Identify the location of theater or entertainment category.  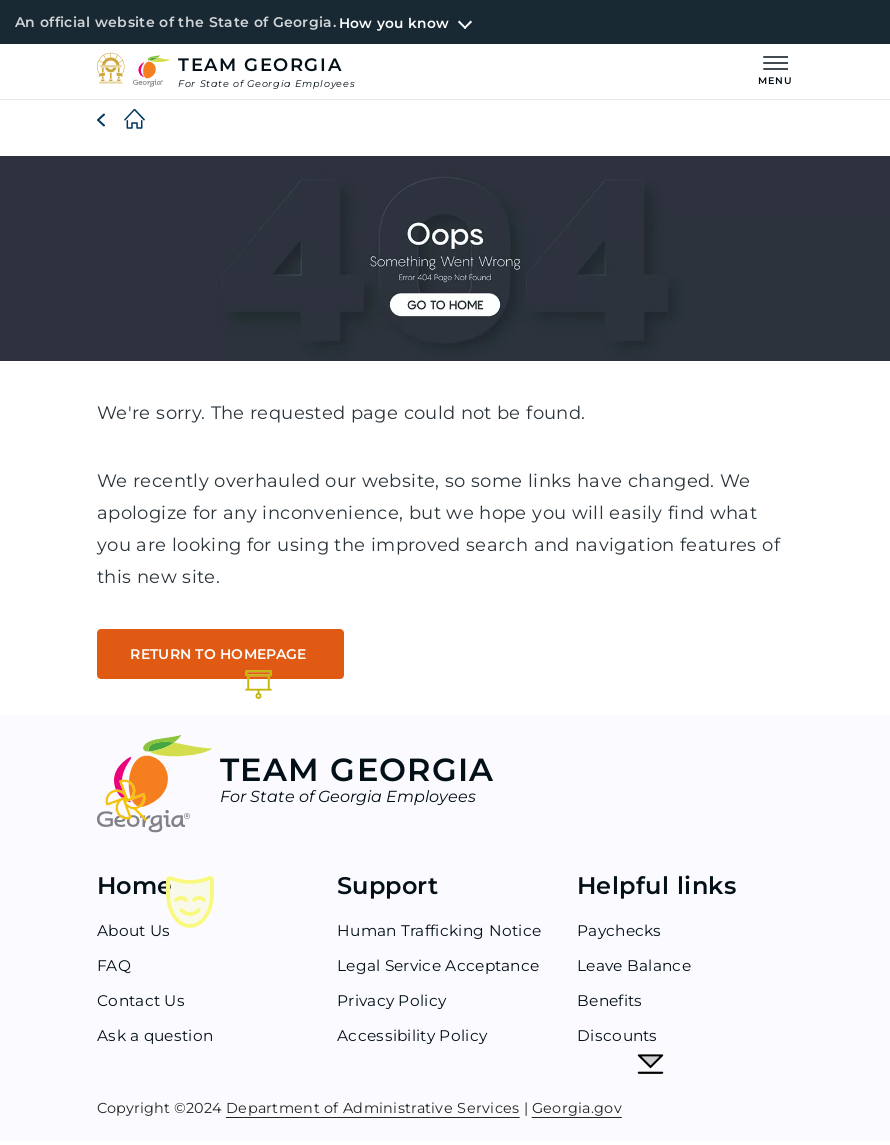
(190, 900).